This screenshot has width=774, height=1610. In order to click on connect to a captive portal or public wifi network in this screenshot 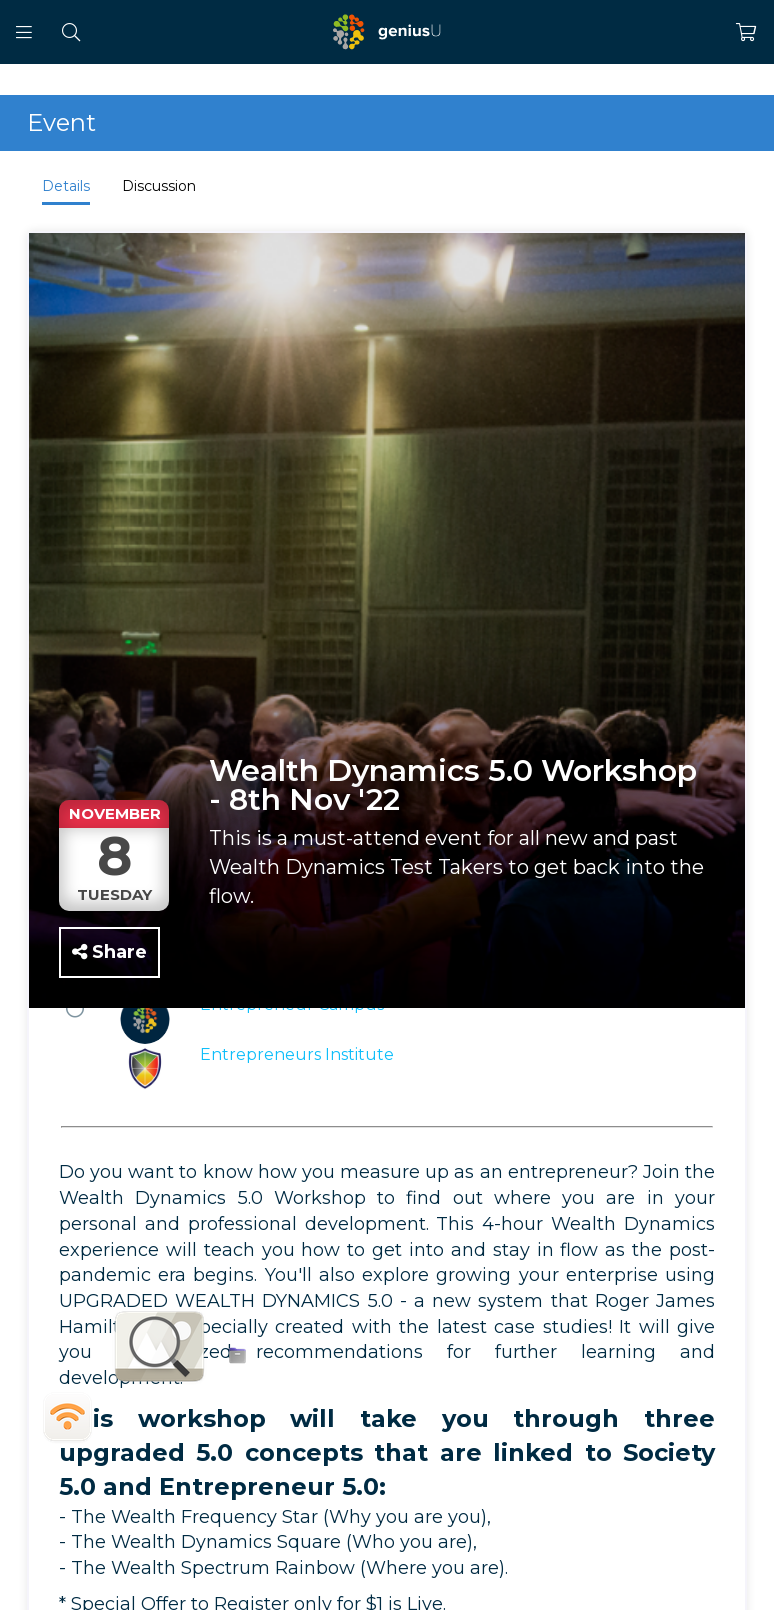, I will do `click(67, 1416)`.